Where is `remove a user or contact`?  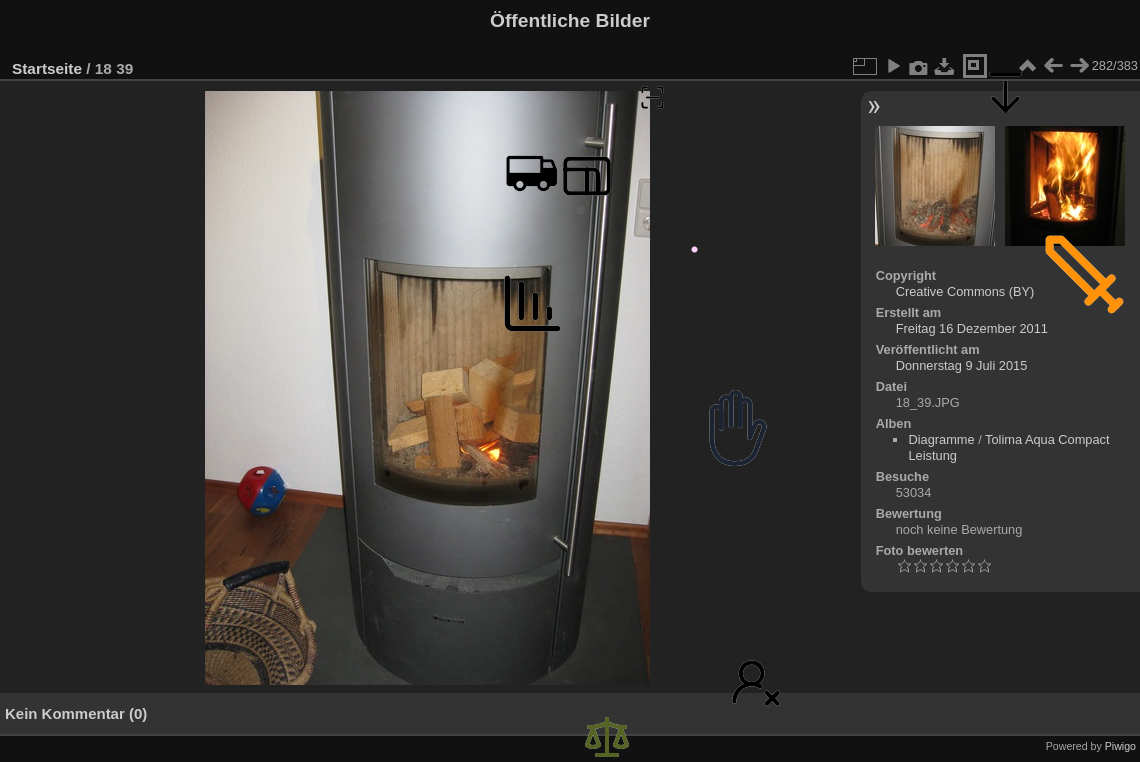
remove a user or contact is located at coordinates (756, 682).